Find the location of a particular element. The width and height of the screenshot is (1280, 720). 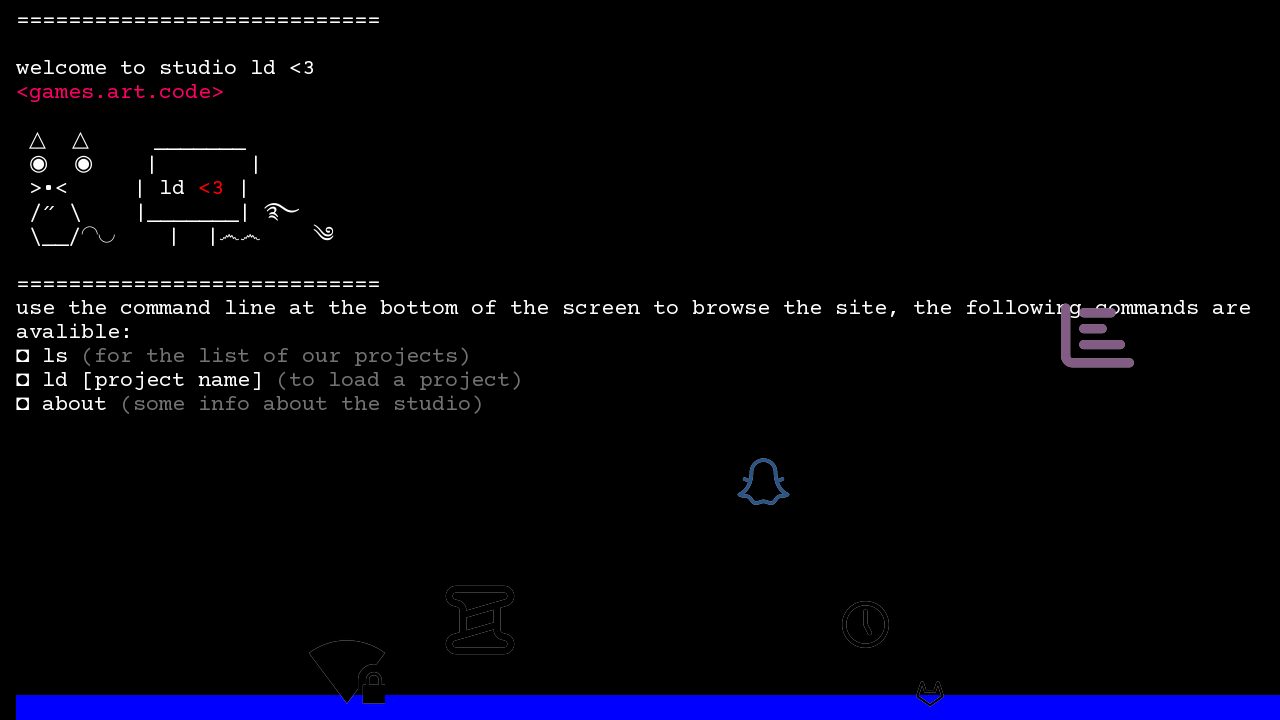

open Snapchat app is located at coordinates (763, 482).